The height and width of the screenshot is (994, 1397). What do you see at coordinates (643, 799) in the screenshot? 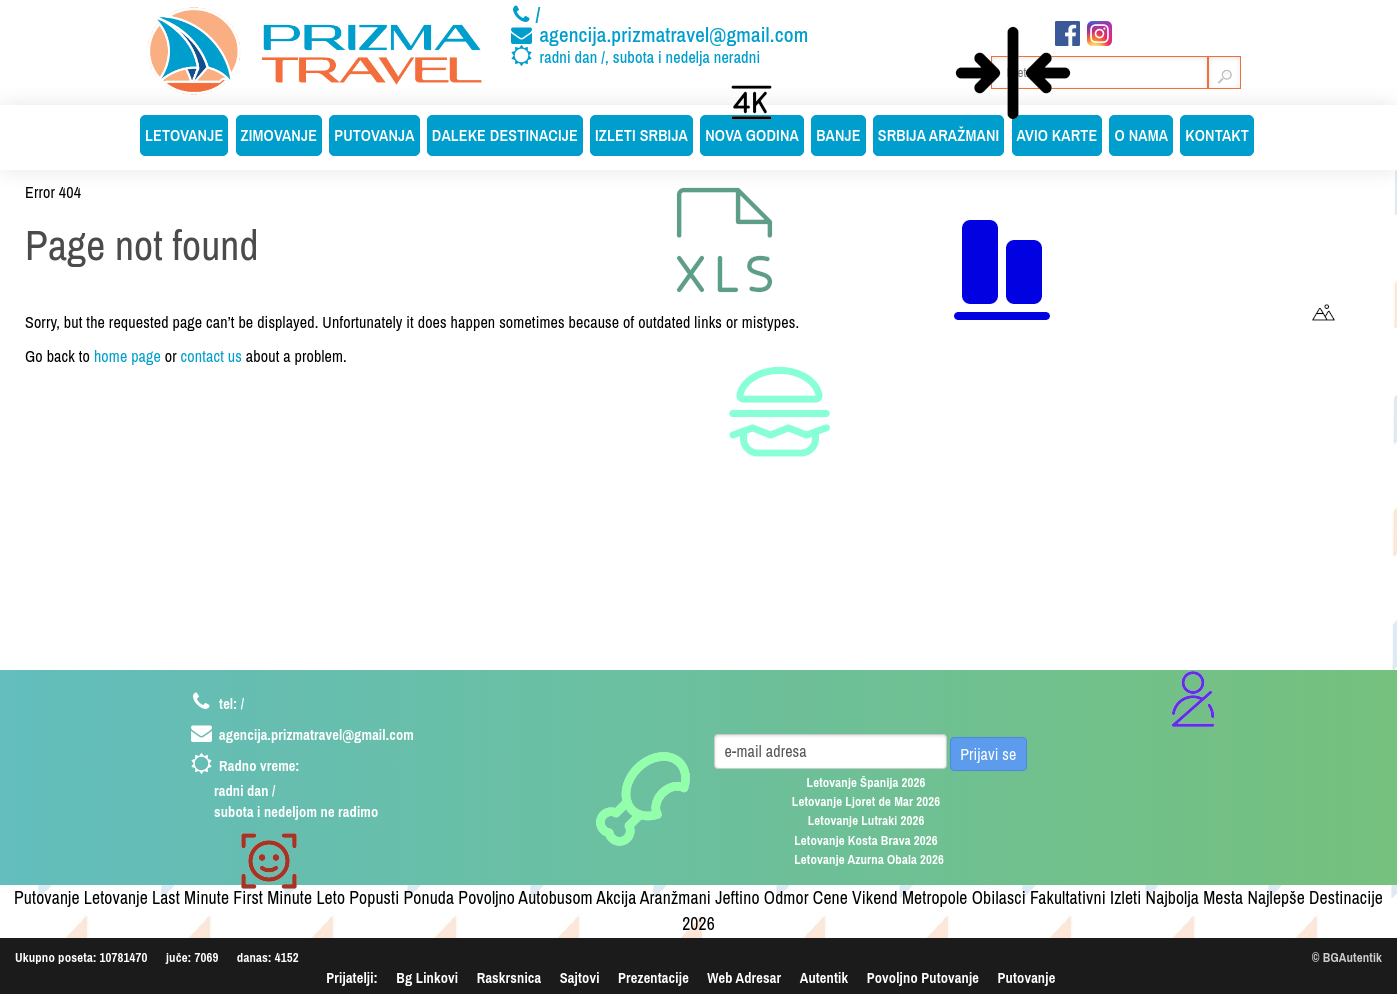
I see `access food or restaurant options` at bounding box center [643, 799].